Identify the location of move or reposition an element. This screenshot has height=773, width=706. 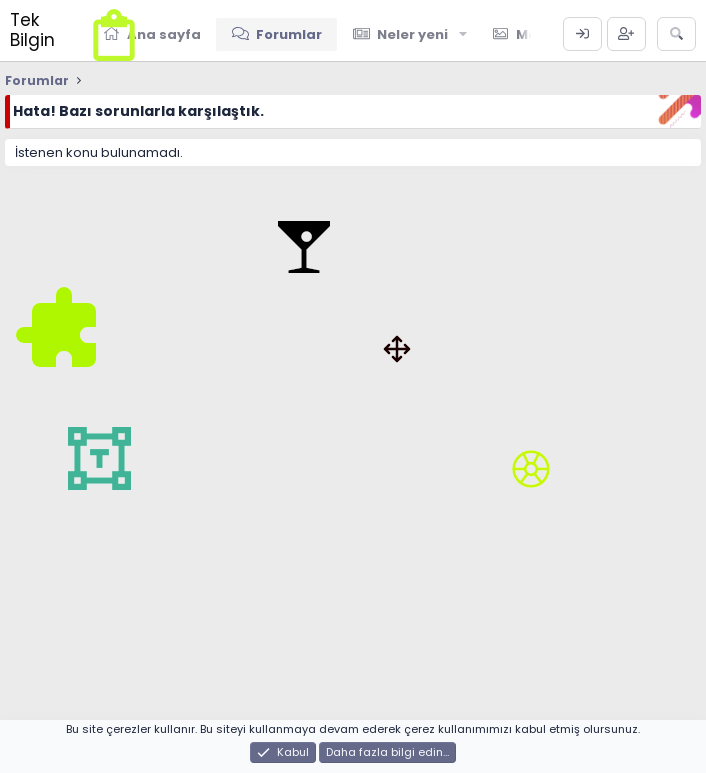
(397, 349).